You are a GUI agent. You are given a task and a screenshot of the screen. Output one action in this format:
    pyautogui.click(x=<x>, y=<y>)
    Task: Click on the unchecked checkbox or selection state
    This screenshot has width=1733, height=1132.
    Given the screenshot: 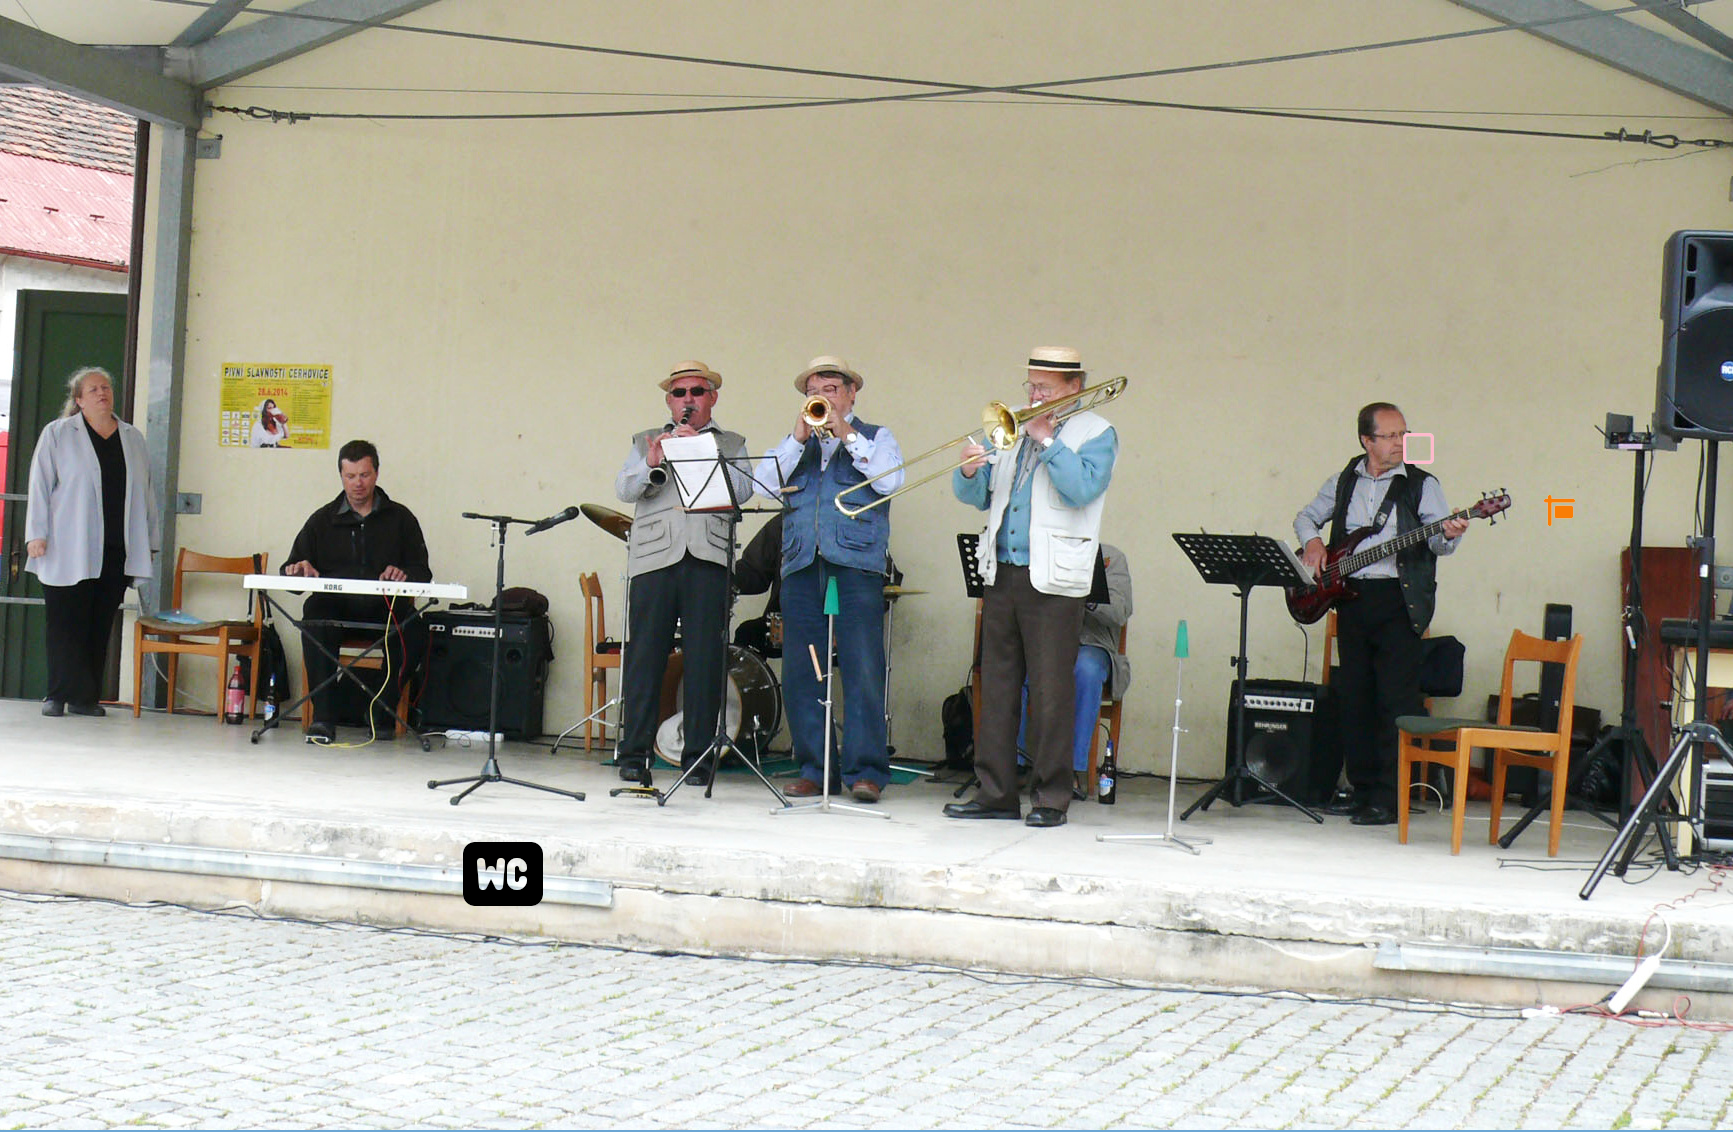 What is the action you would take?
    pyautogui.click(x=1418, y=448)
    